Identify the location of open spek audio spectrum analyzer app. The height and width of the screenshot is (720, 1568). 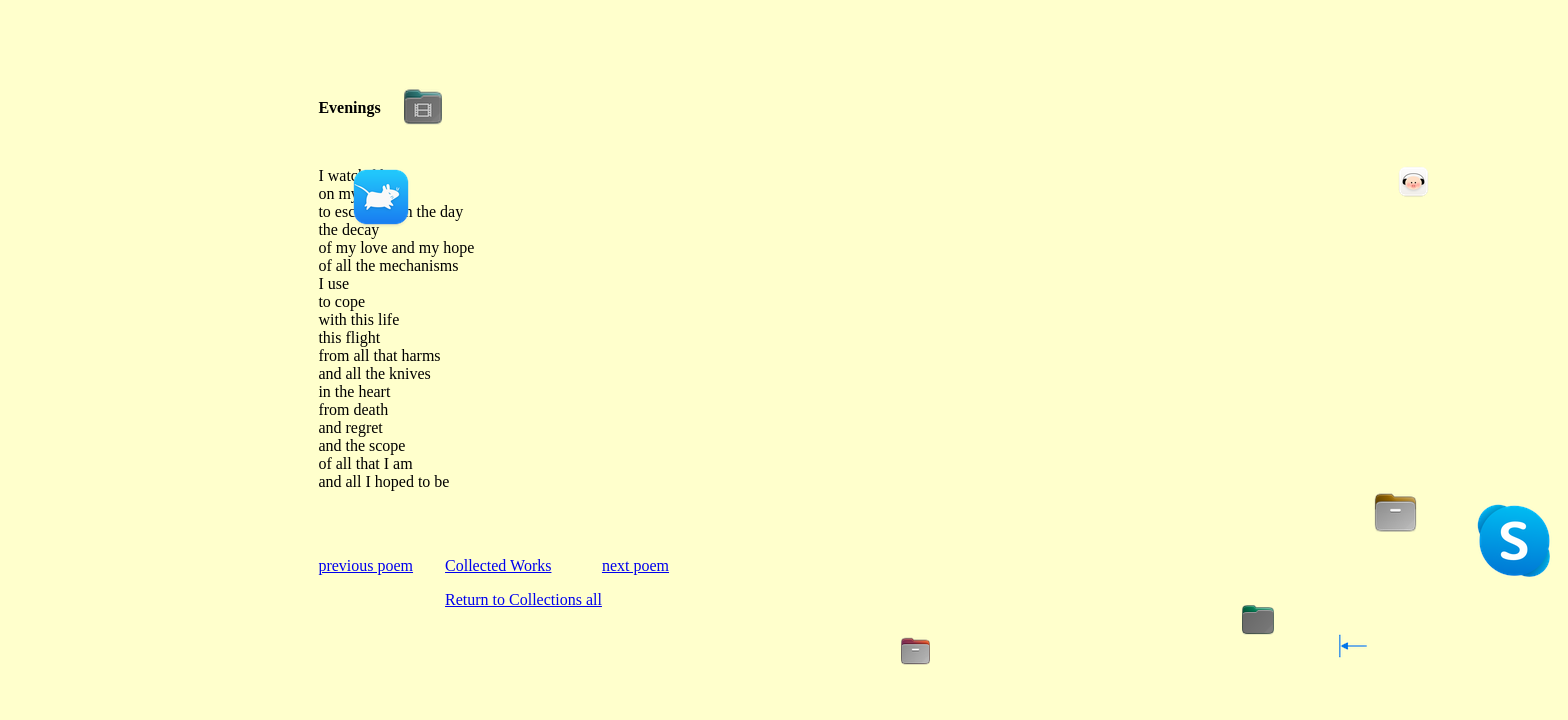
(1413, 181).